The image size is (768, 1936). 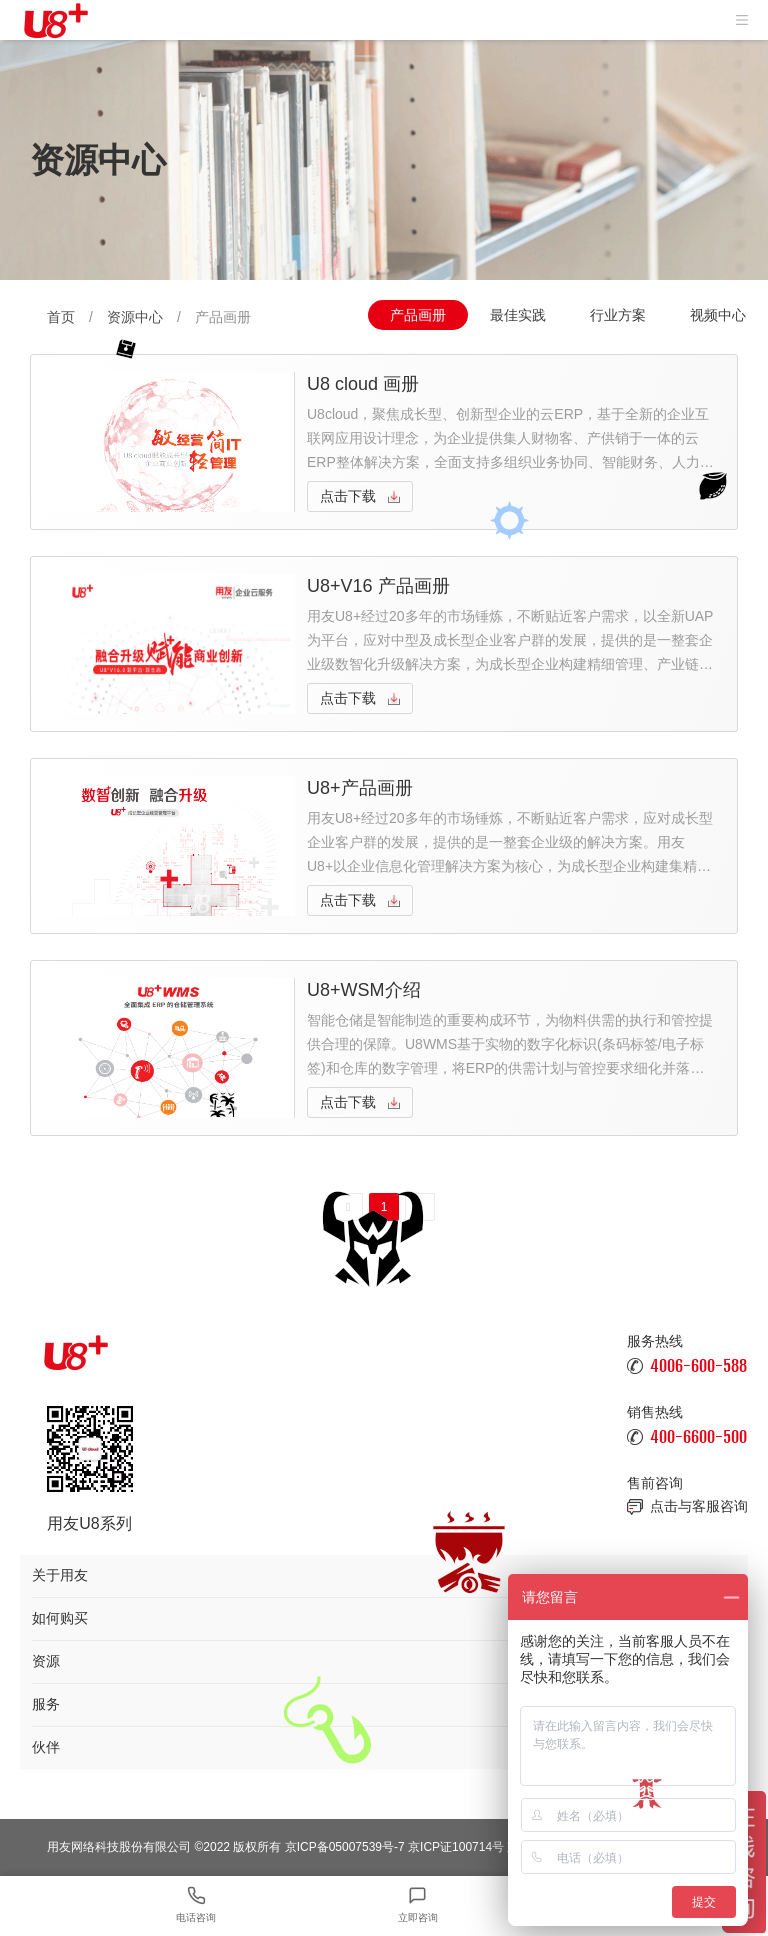 I want to click on access camp cooking or outdoor recipes, so click(x=469, y=1552).